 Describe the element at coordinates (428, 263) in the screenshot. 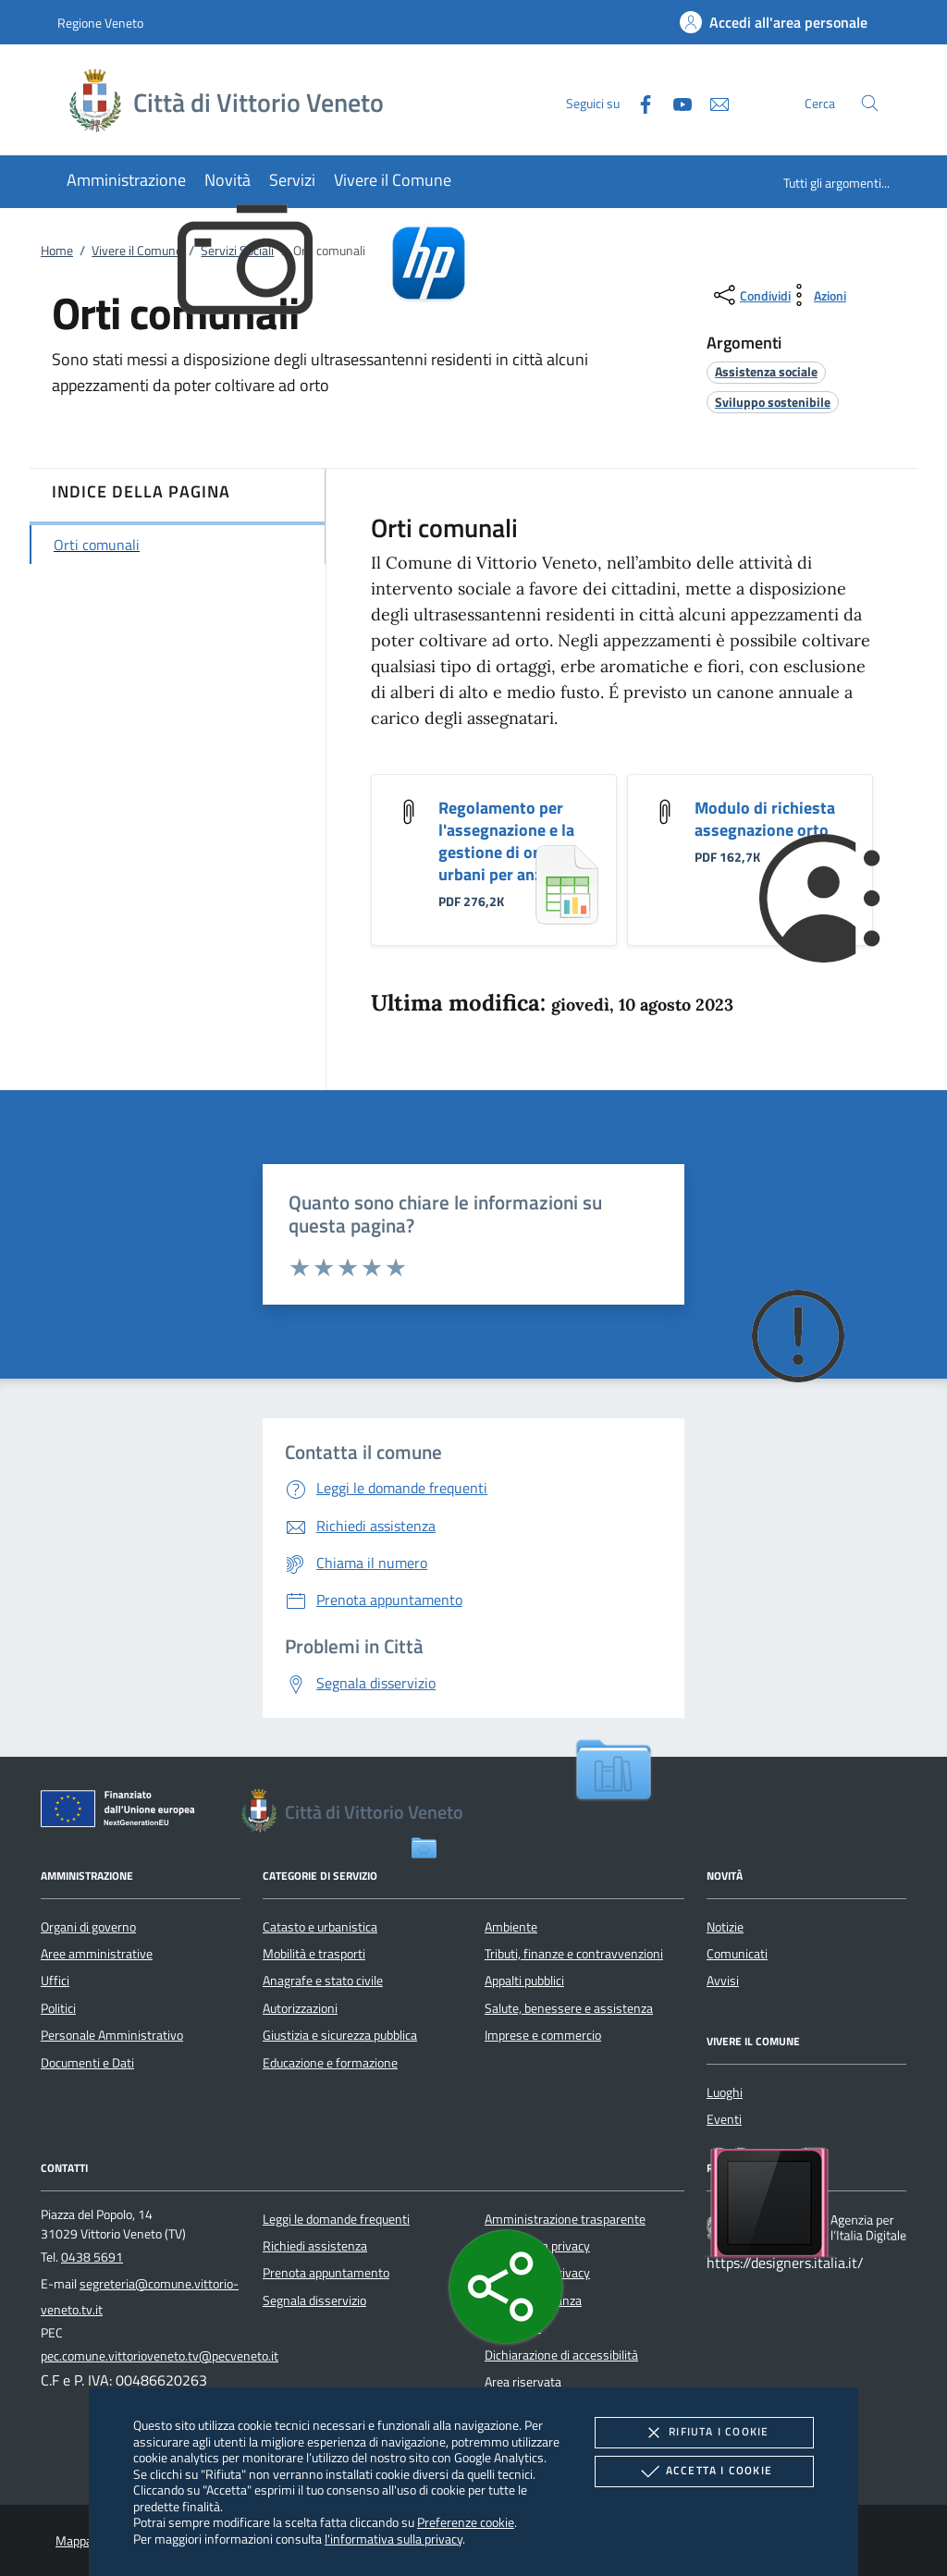

I see `open HP printer or device management app` at that location.